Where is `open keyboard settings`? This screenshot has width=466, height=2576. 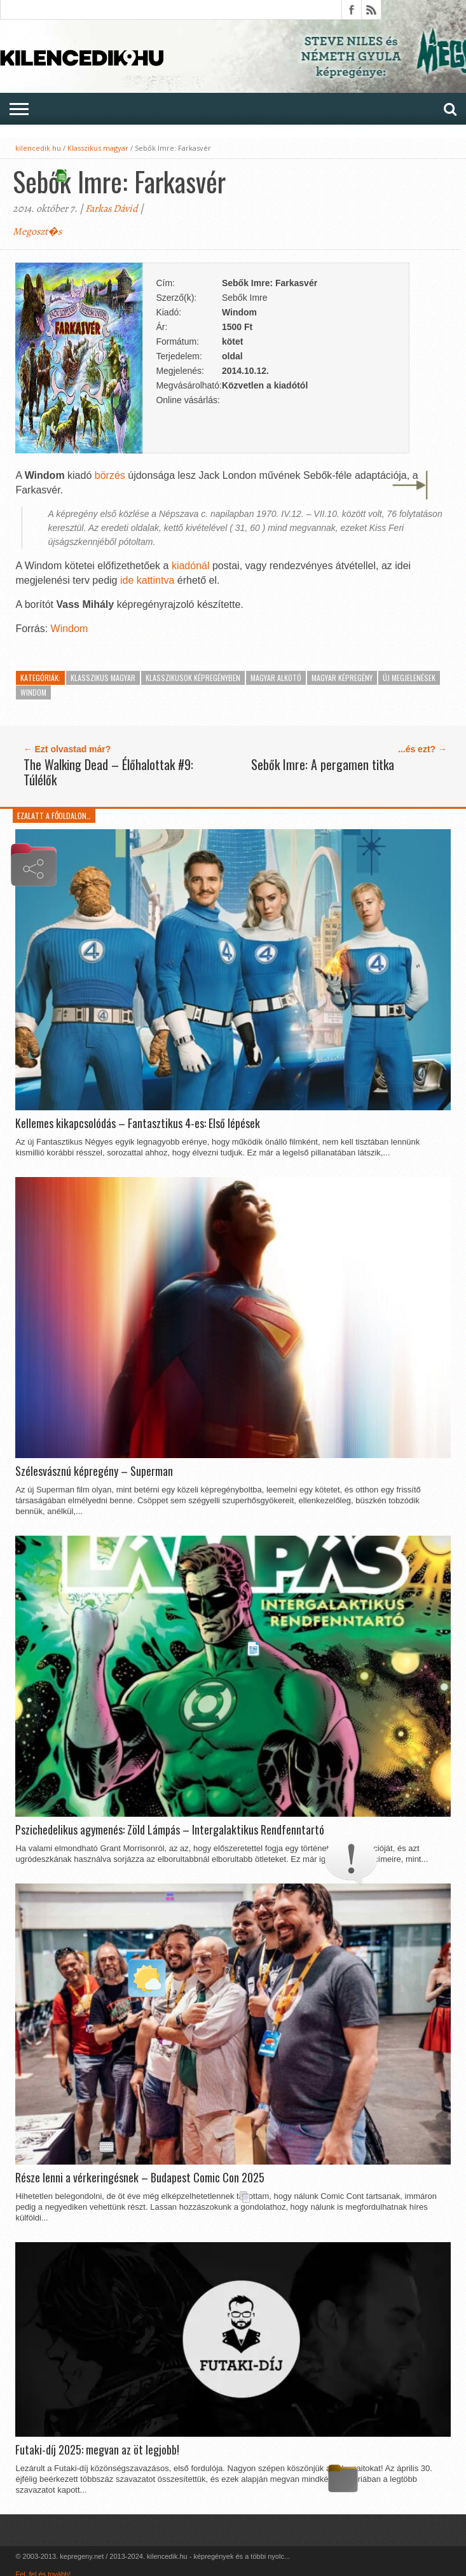
open keyboard settings is located at coordinates (106, 2147).